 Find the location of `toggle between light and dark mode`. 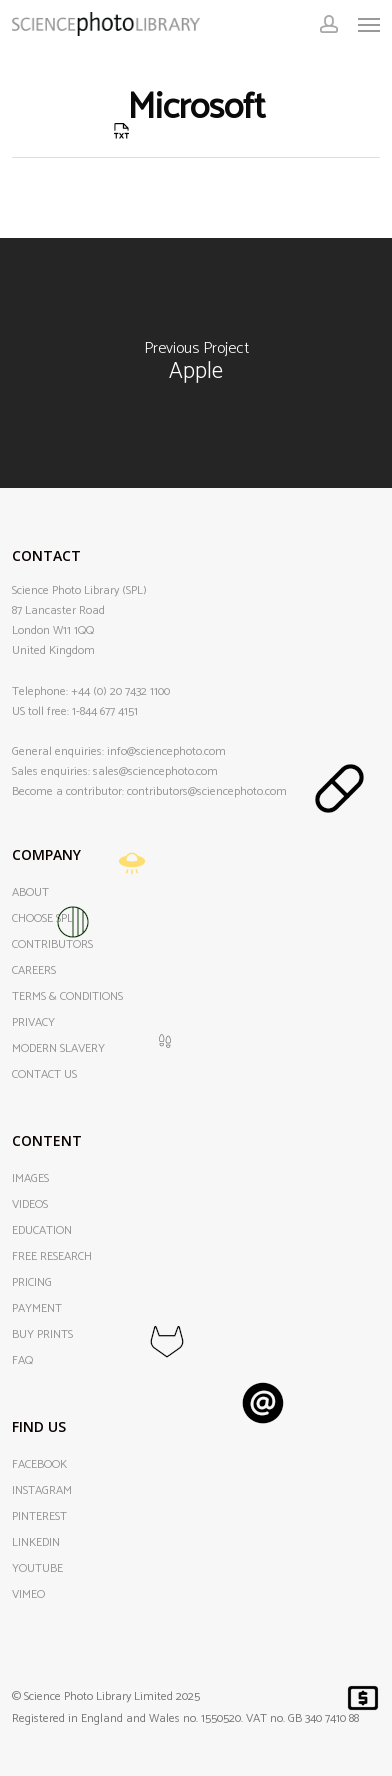

toggle between light and dark mode is located at coordinates (73, 922).